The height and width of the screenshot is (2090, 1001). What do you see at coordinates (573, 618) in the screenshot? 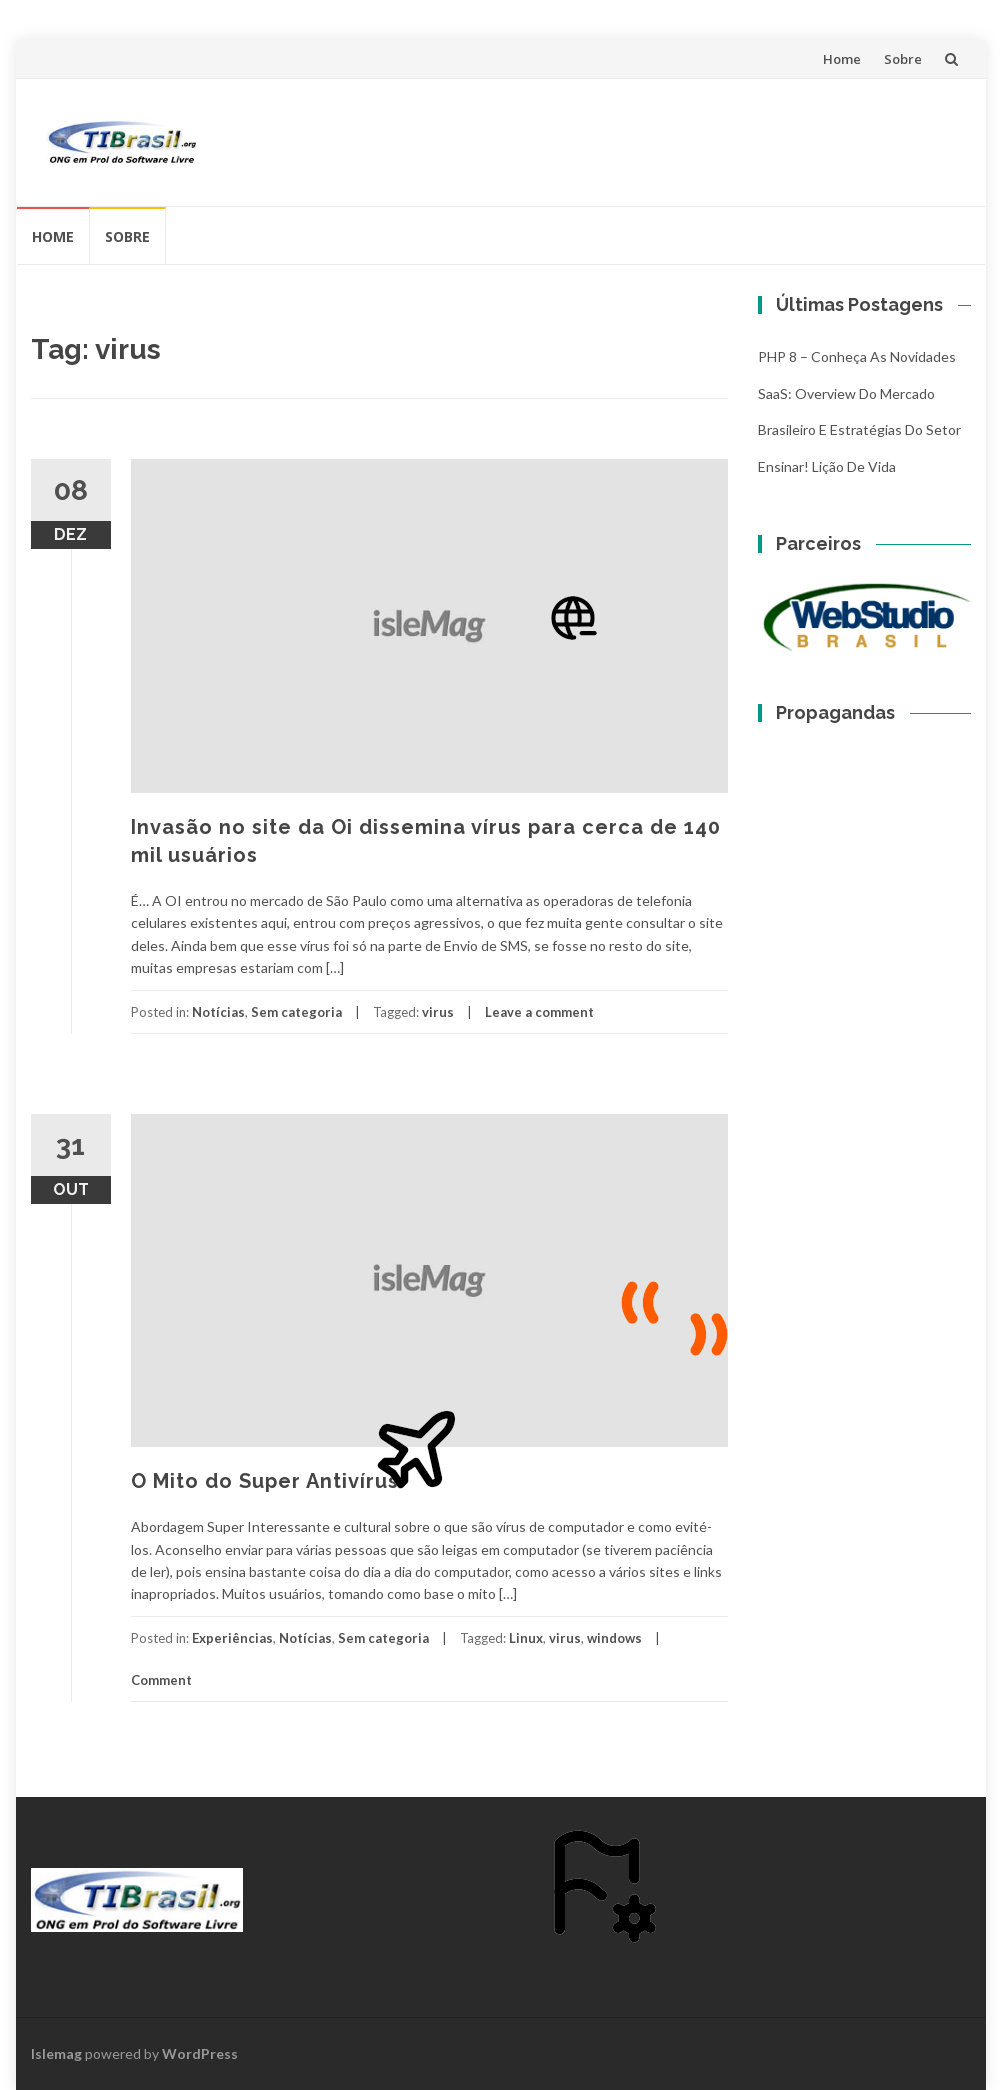
I see `remove a website from your list` at bounding box center [573, 618].